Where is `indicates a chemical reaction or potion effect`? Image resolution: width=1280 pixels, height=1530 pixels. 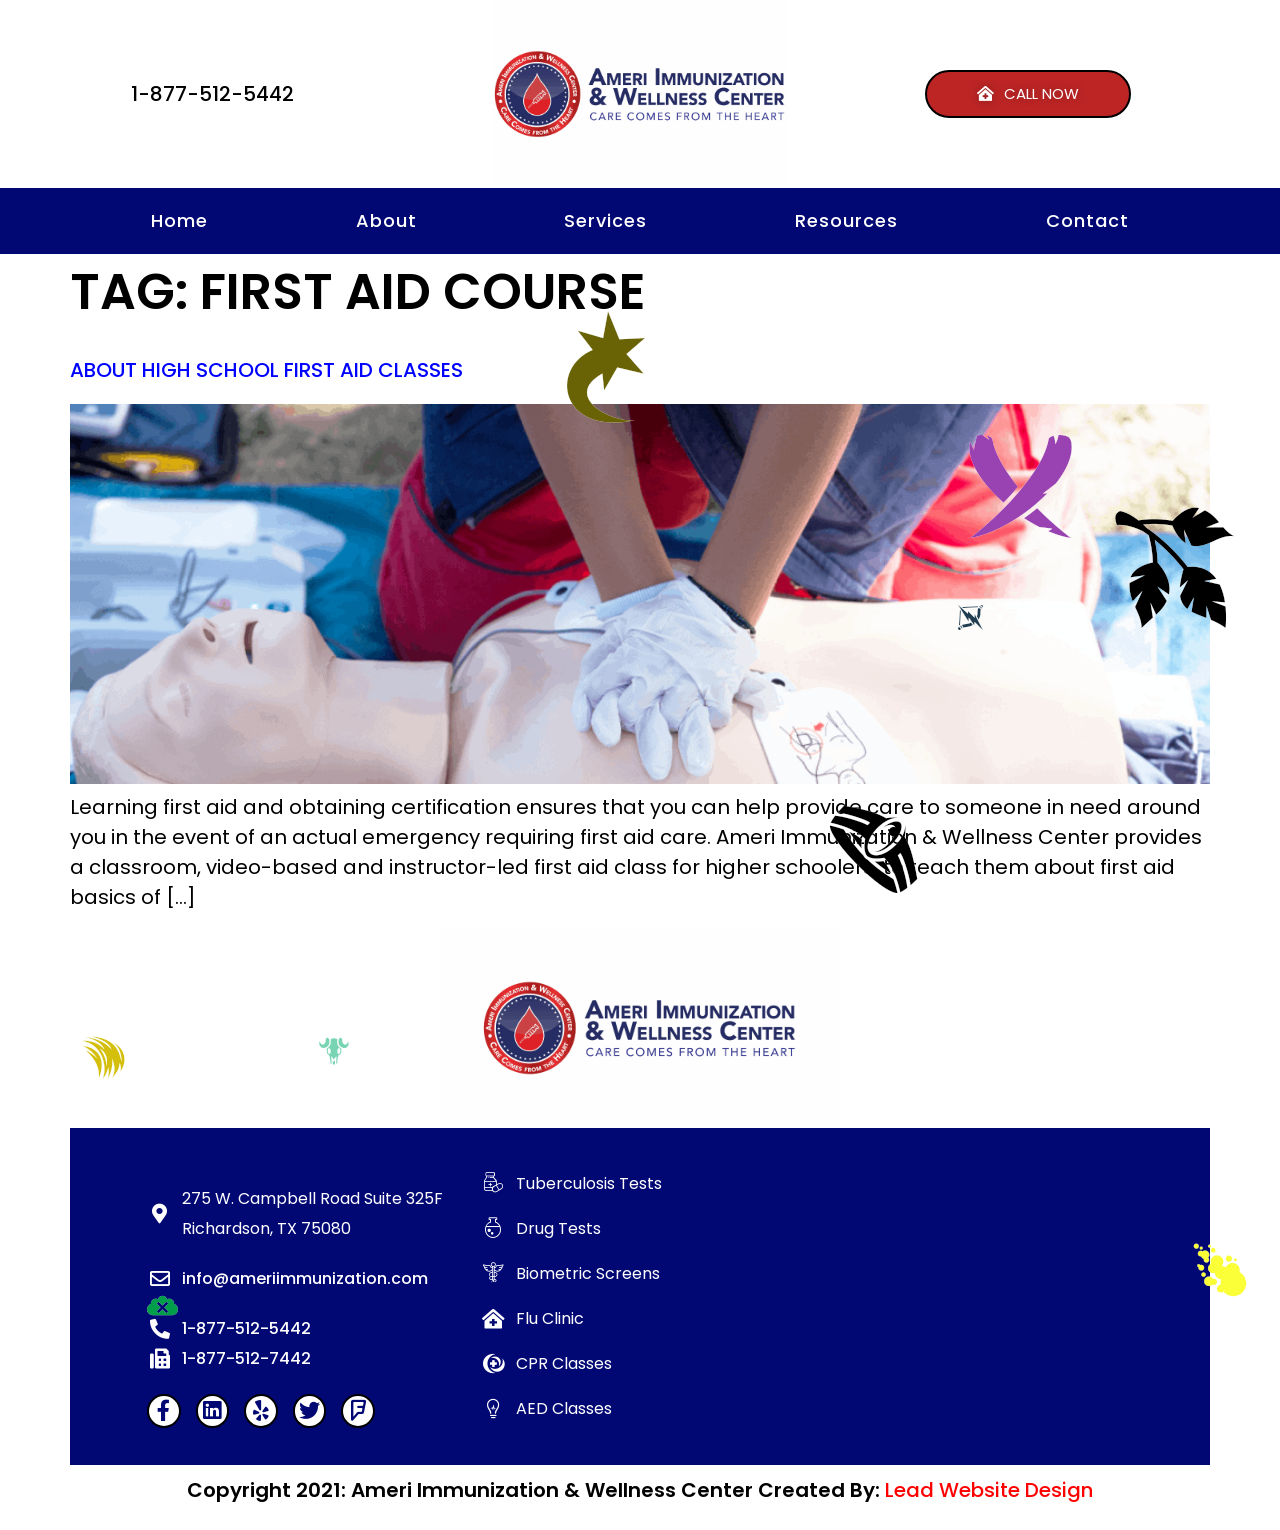 indicates a chemical reaction or potion effect is located at coordinates (1220, 1270).